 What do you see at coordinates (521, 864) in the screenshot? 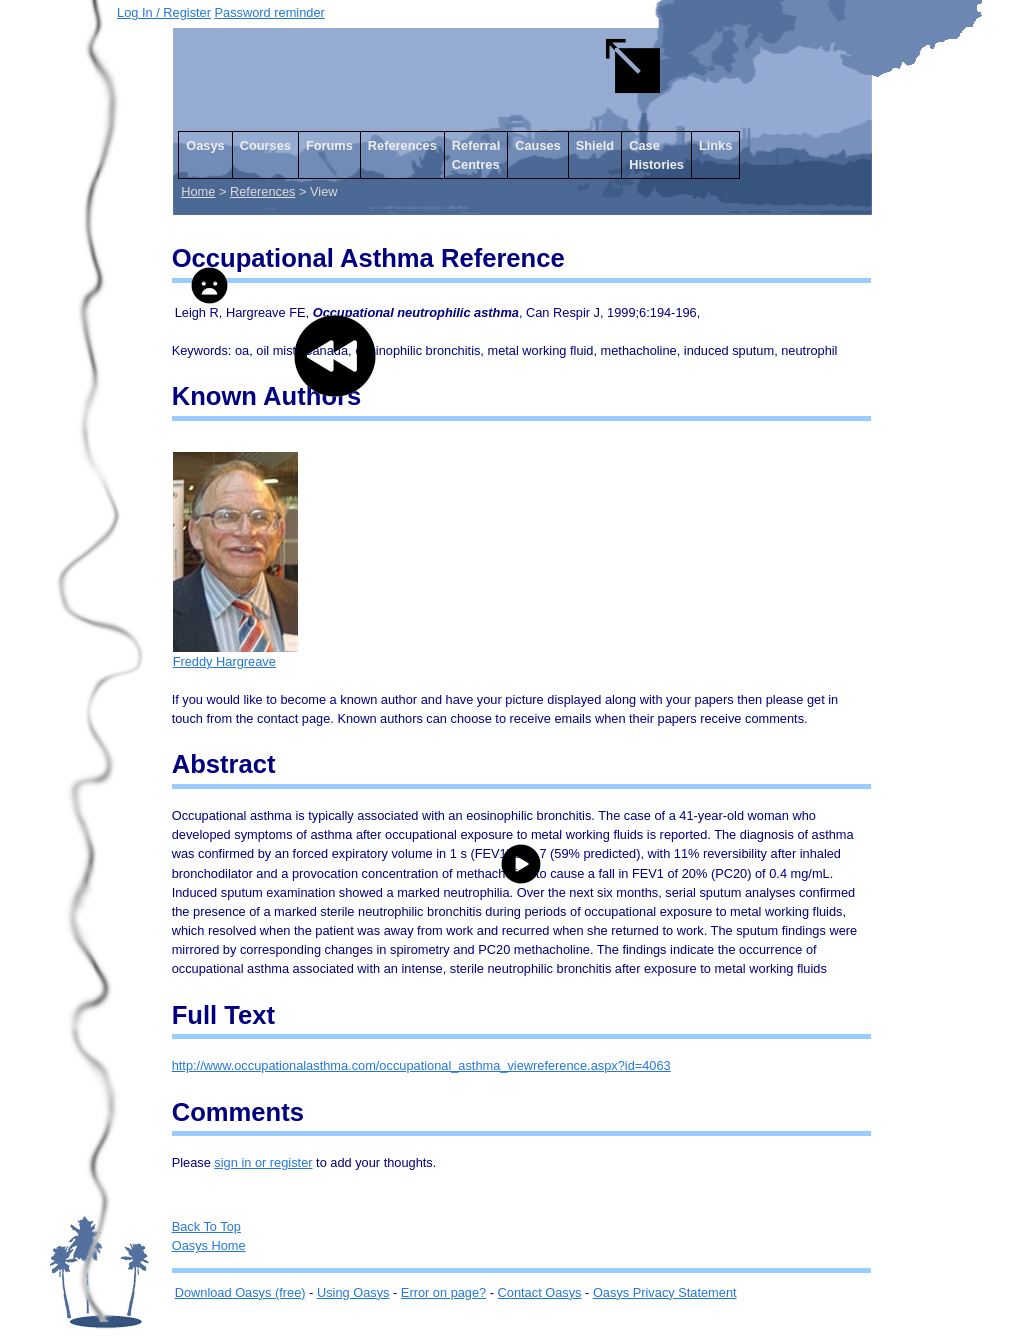
I see `play media or video content` at bounding box center [521, 864].